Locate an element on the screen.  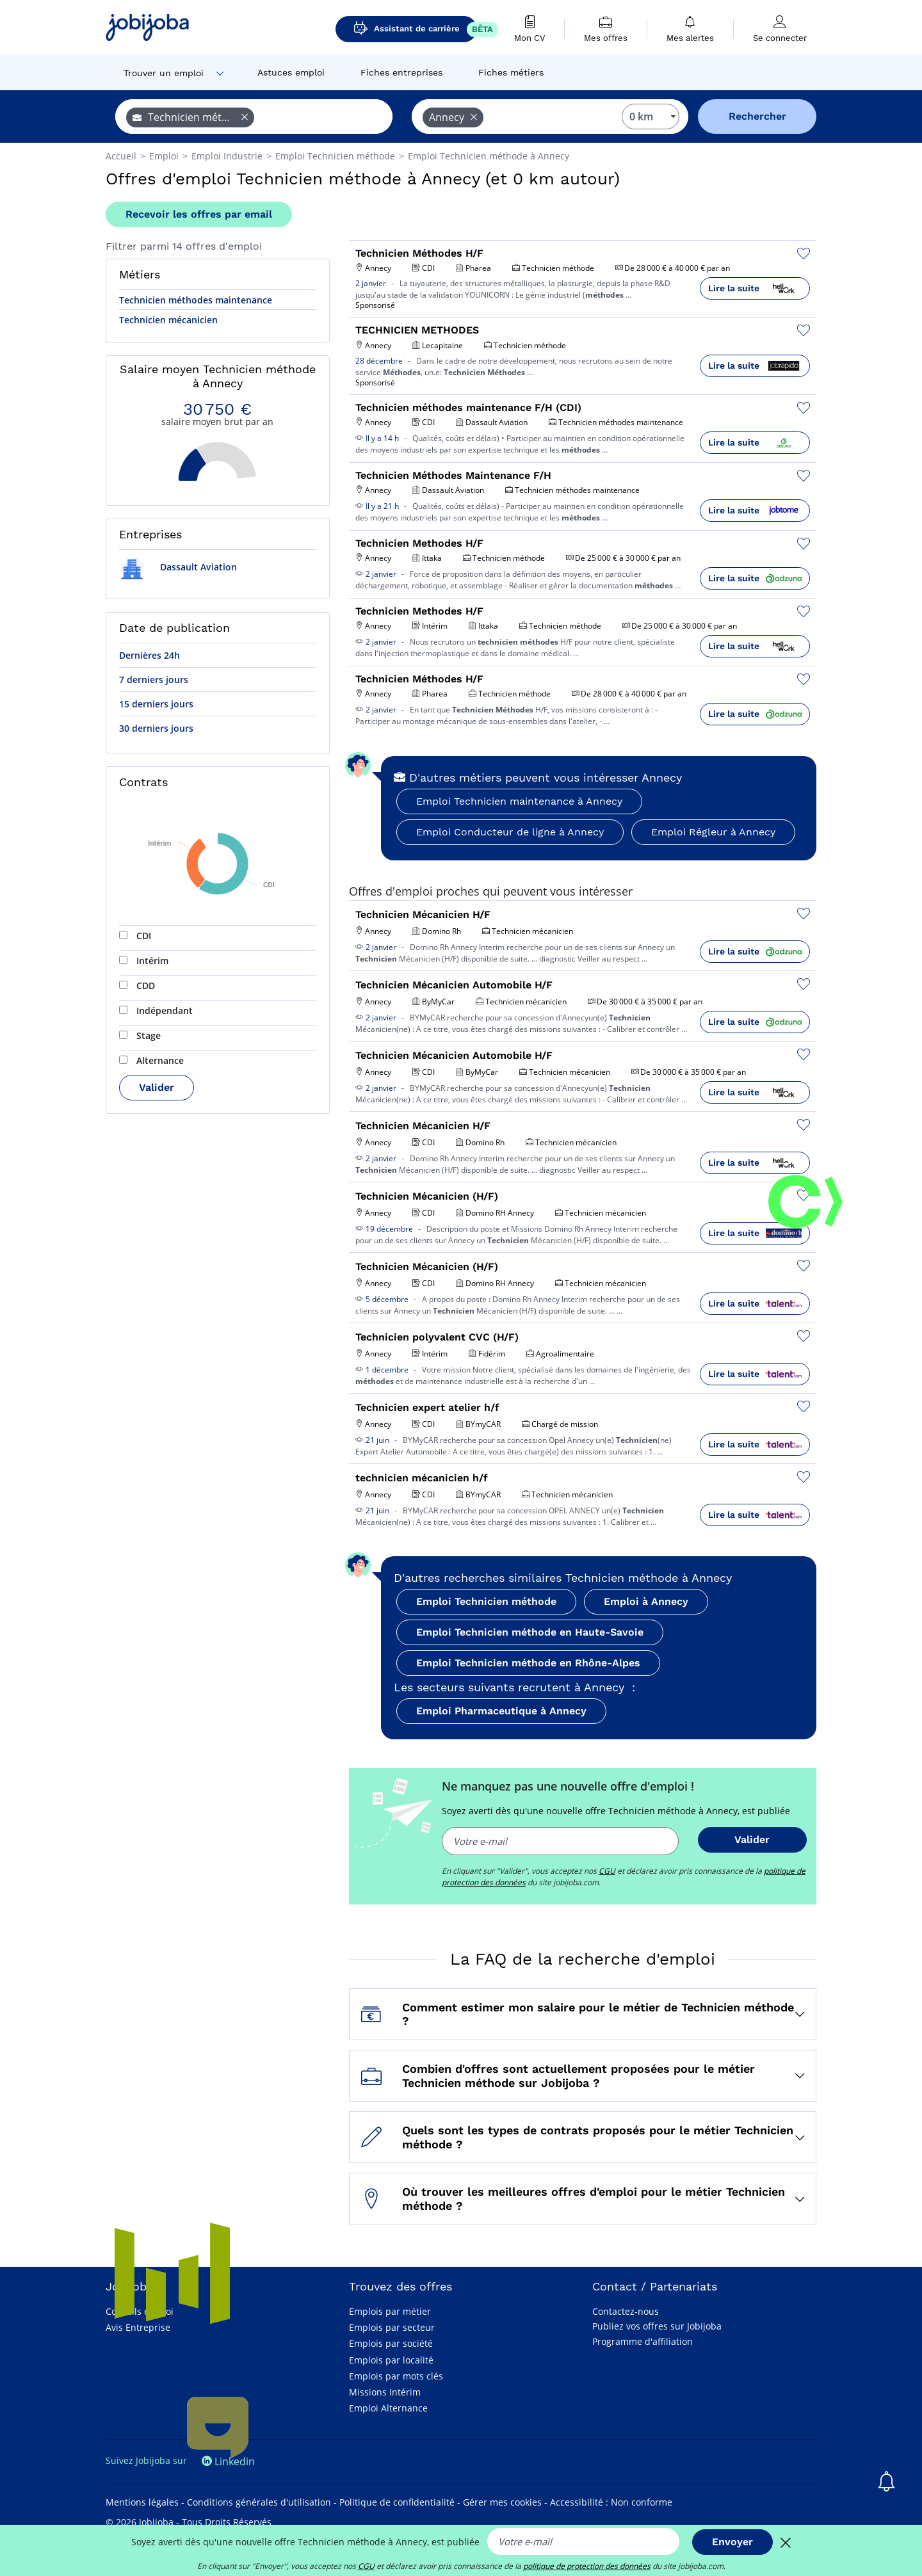
bytedance company logo is located at coordinates (172, 2273).